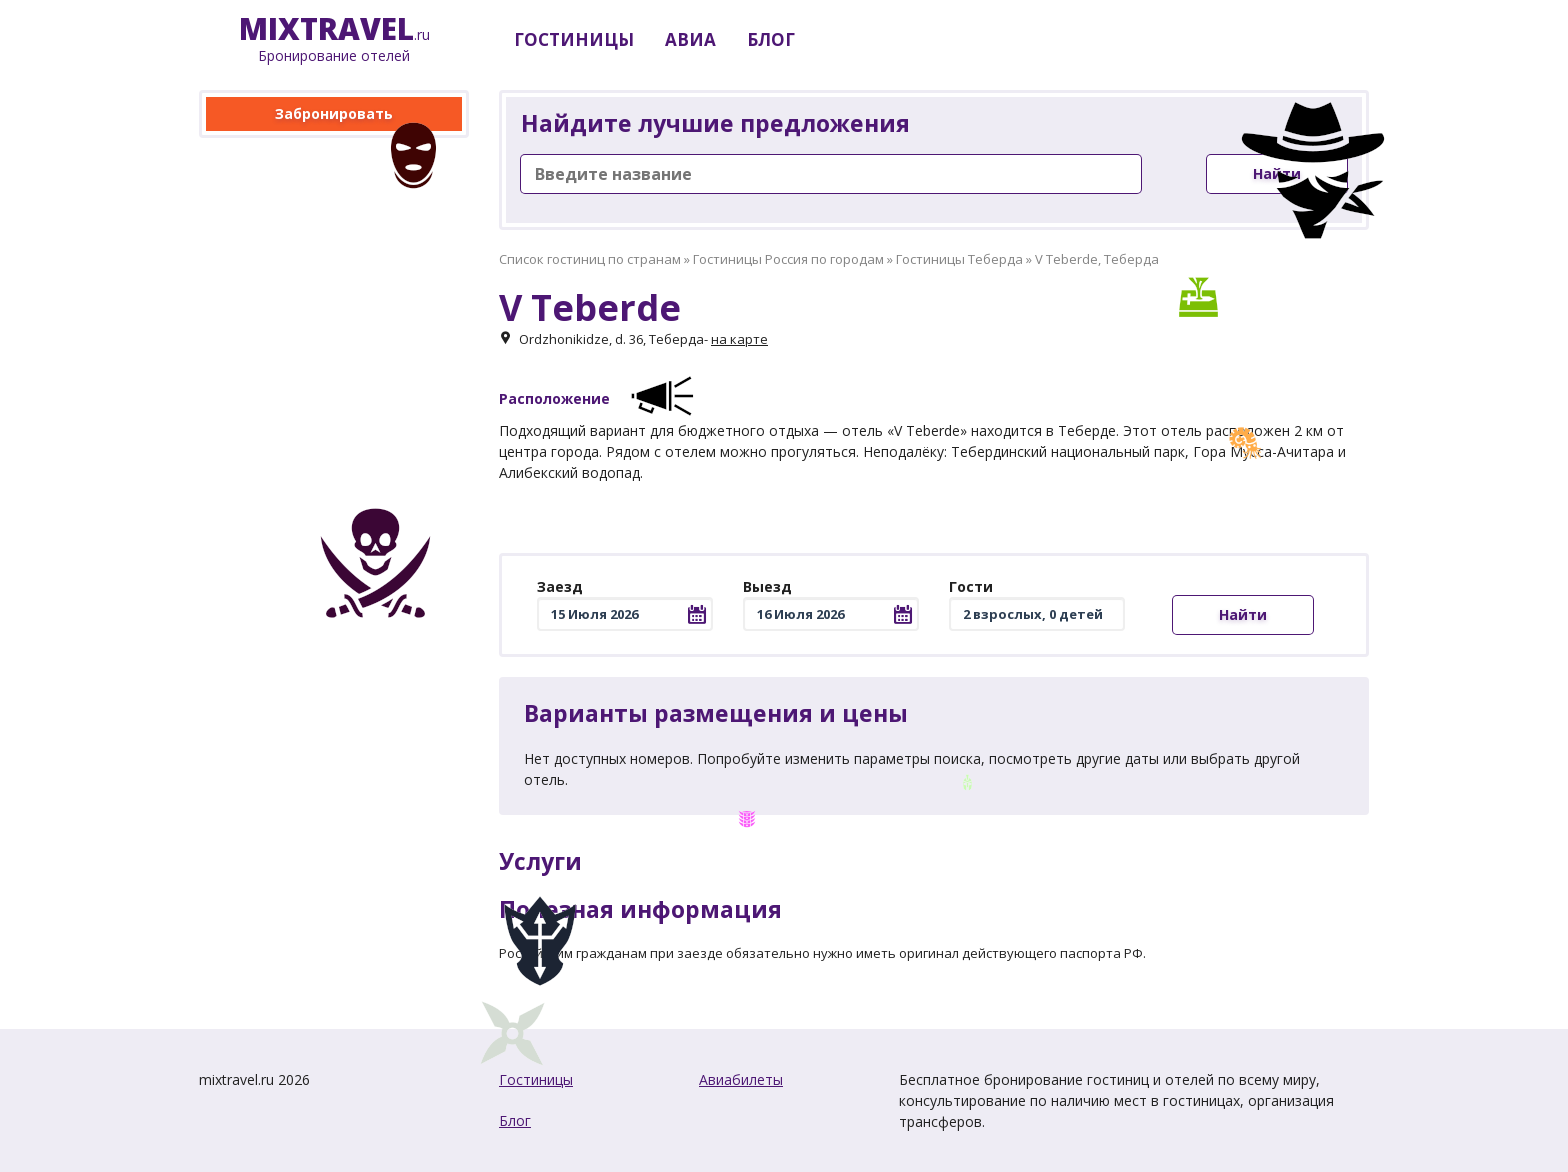 The height and width of the screenshot is (1172, 1568). I want to click on craft or forge a new sword, so click(1198, 297).